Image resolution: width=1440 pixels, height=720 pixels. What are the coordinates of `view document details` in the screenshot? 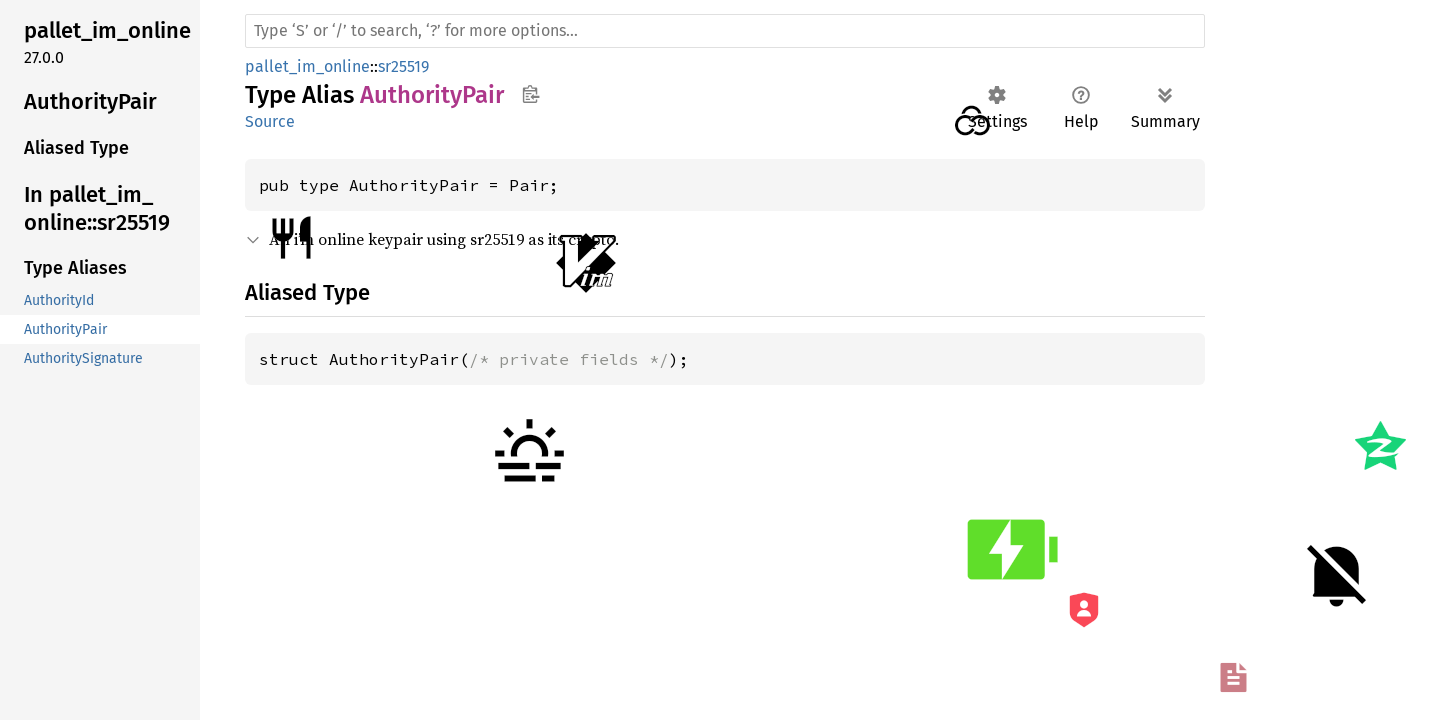 It's located at (1233, 677).